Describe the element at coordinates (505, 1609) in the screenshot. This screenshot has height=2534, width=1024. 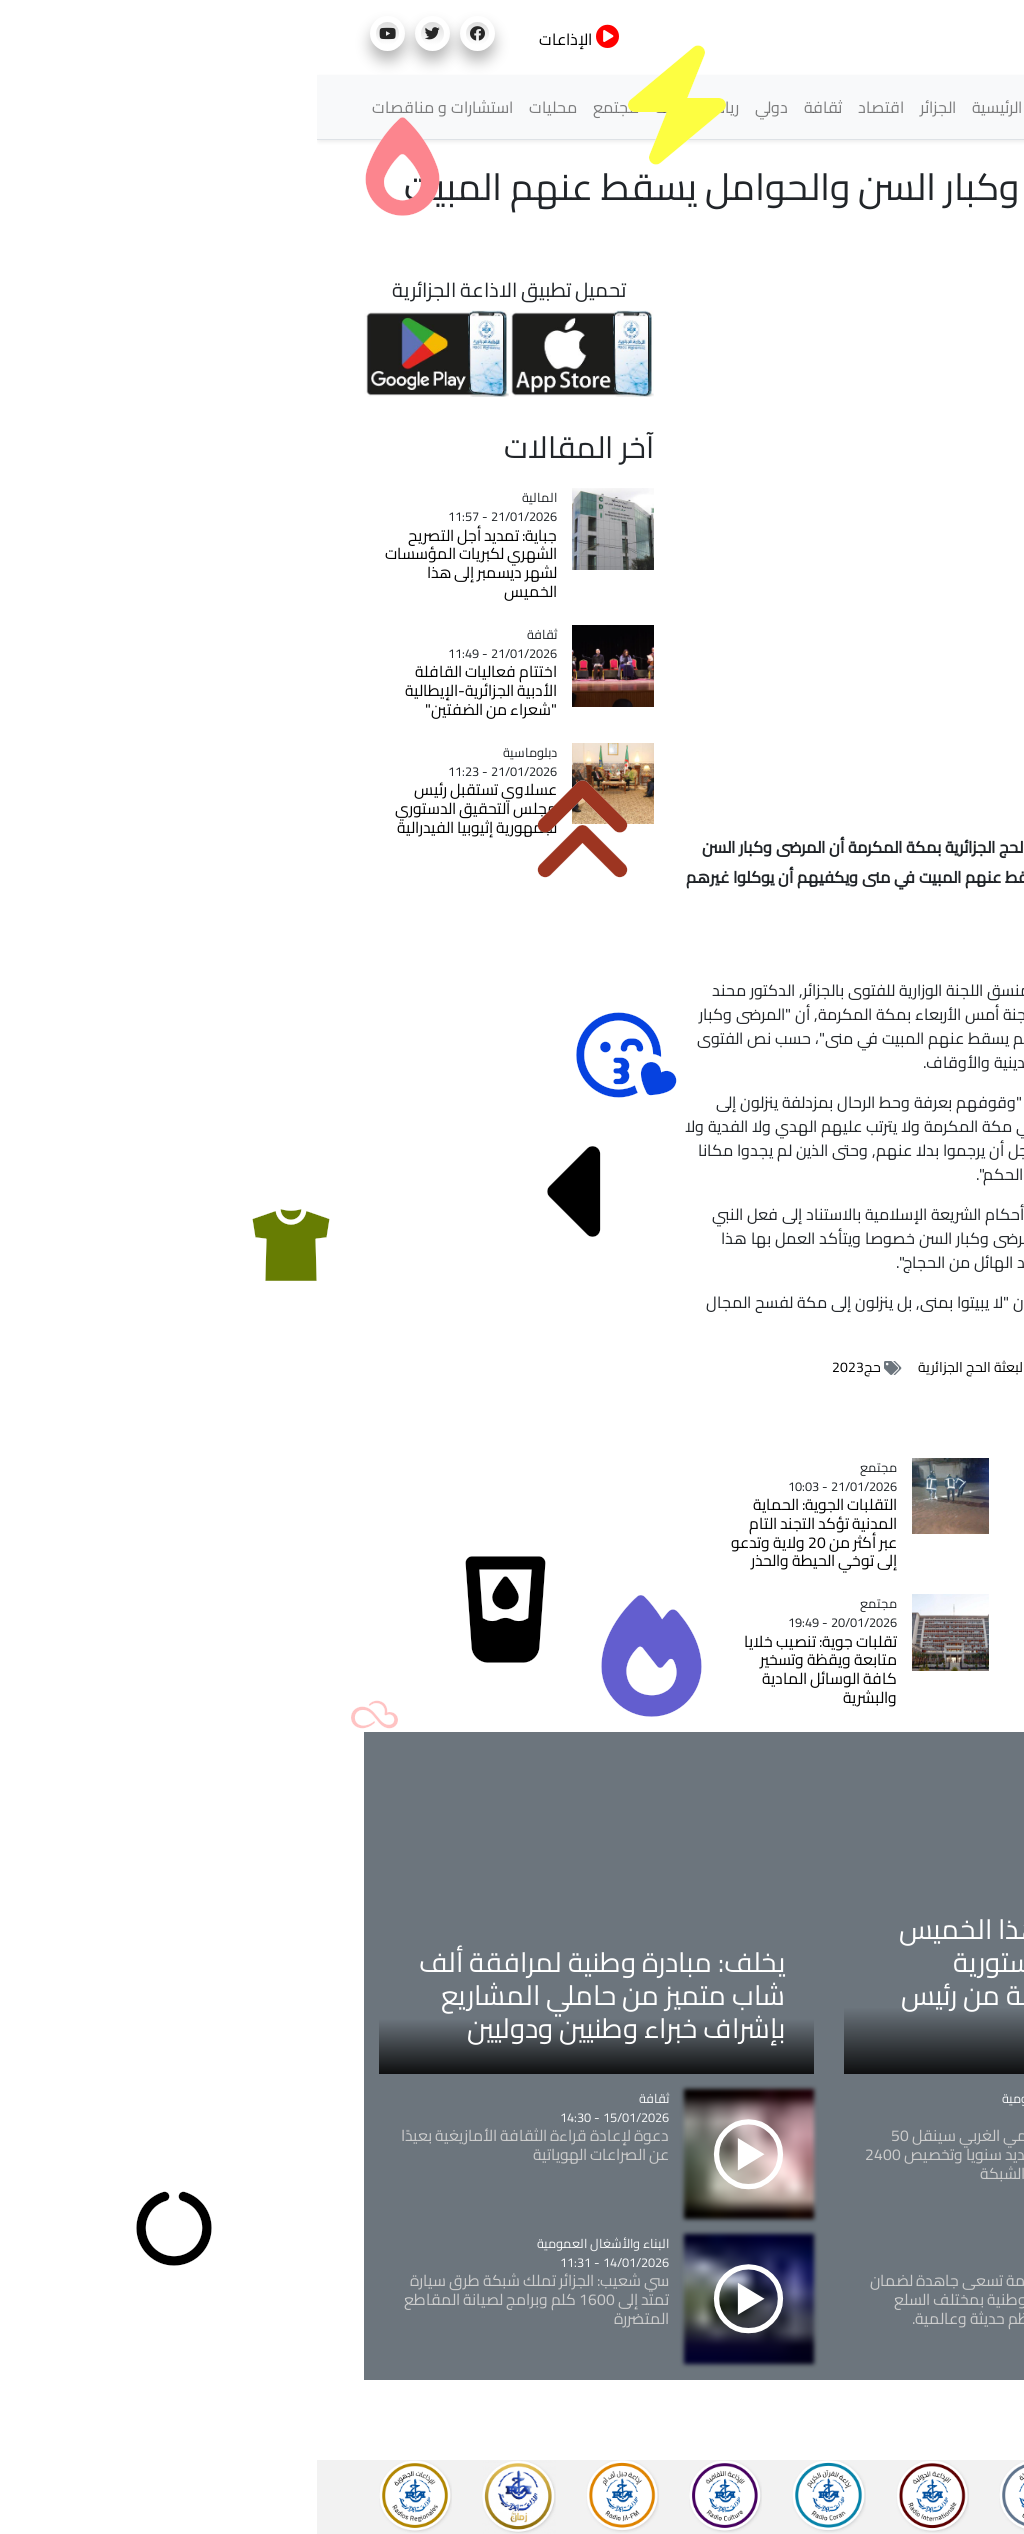
I see `track water intake or hydration` at that location.